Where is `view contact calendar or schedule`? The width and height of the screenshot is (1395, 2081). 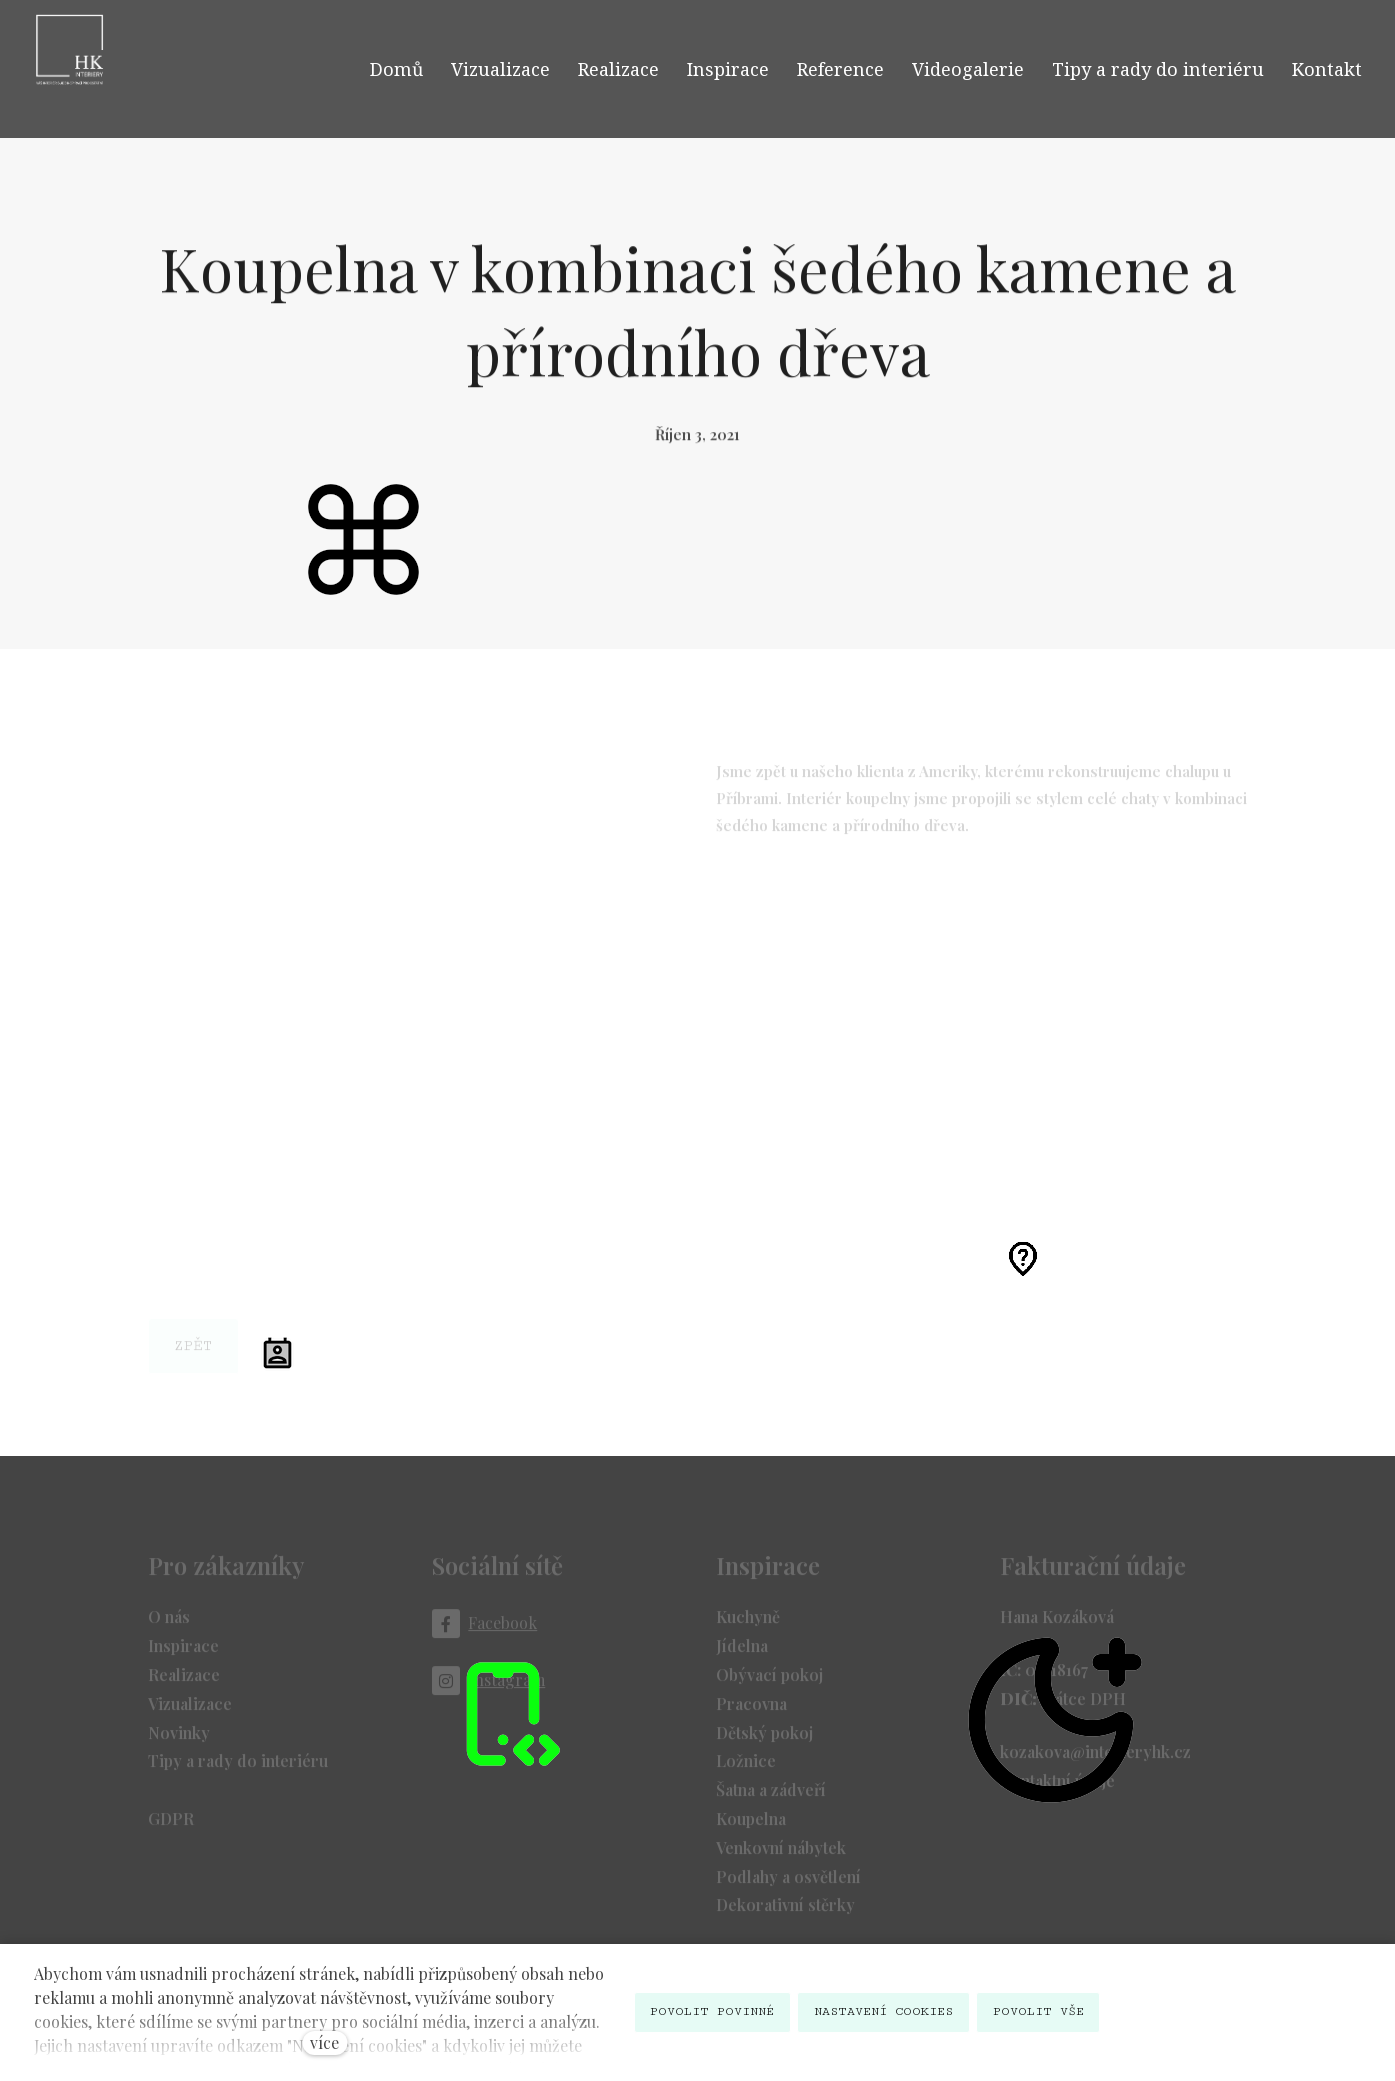
view contact calendar or schedule is located at coordinates (277, 1354).